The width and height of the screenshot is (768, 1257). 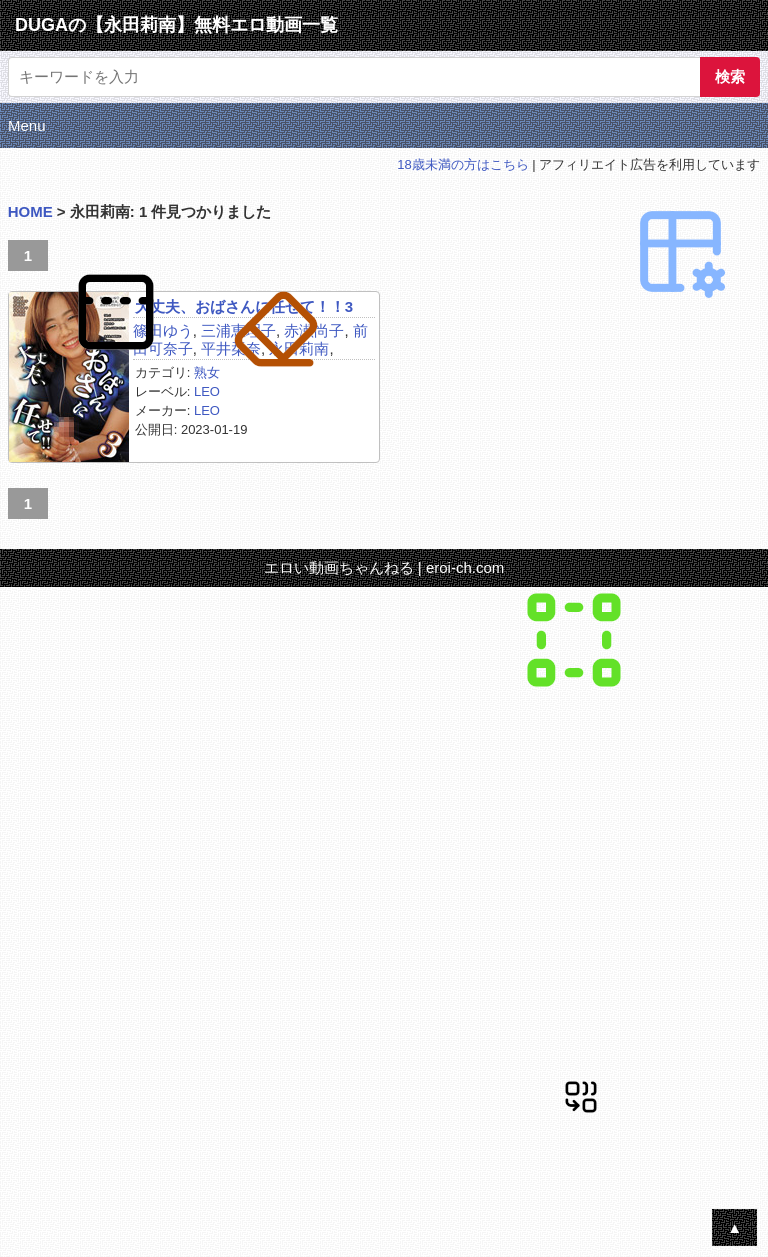 What do you see at coordinates (574, 640) in the screenshot?
I see `adjust transformation anchor point` at bounding box center [574, 640].